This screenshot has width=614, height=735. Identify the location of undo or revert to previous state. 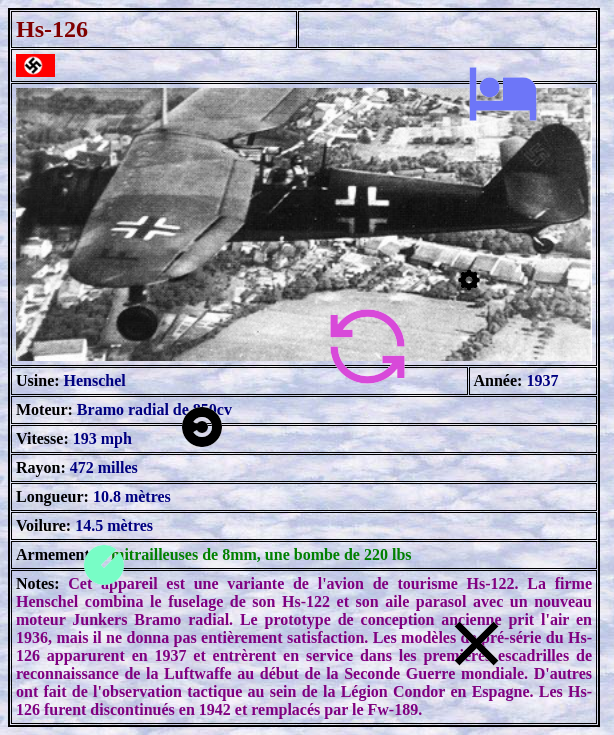
(367, 346).